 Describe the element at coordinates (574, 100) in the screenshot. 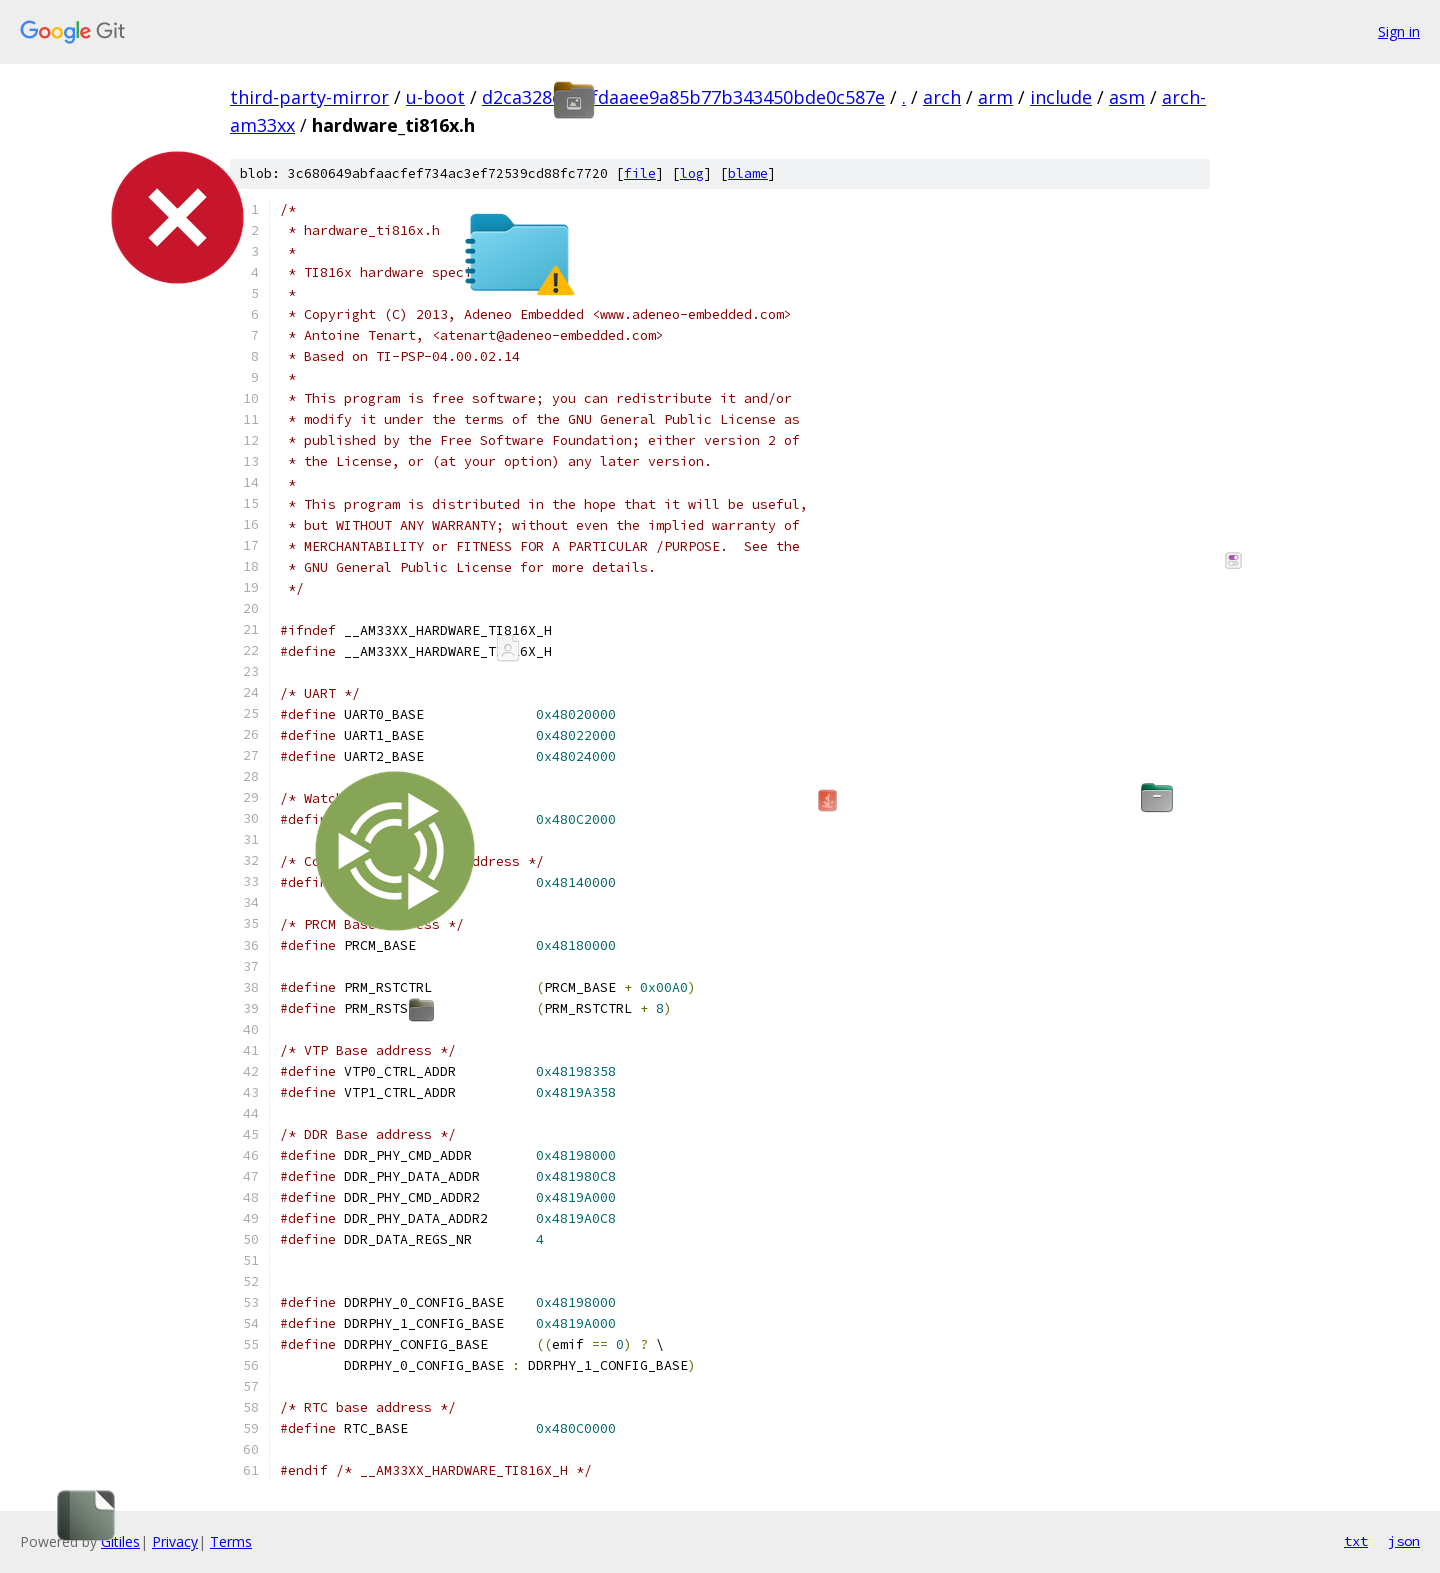

I see `open your pictures folder` at that location.